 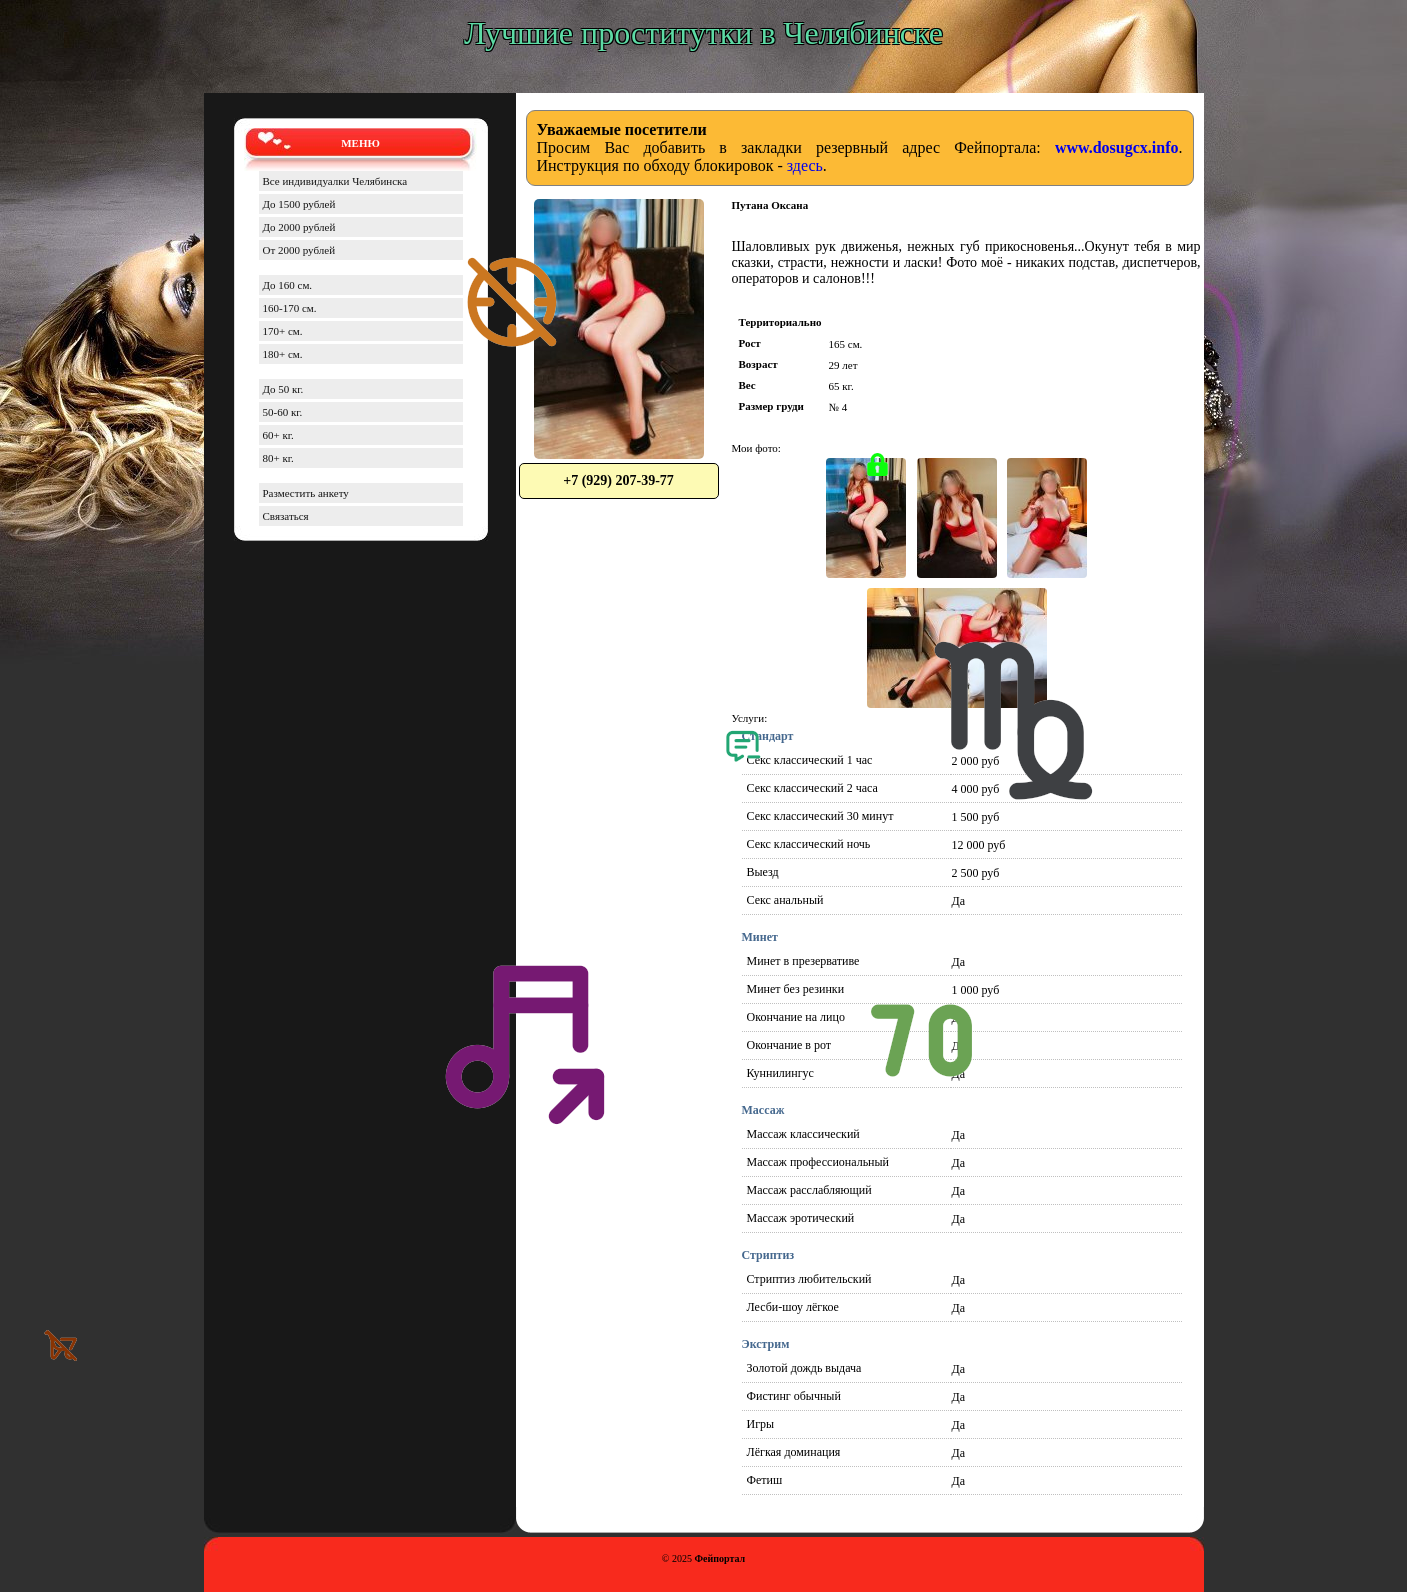 I want to click on indicates a count or quantity of 70, so click(x=921, y=1040).